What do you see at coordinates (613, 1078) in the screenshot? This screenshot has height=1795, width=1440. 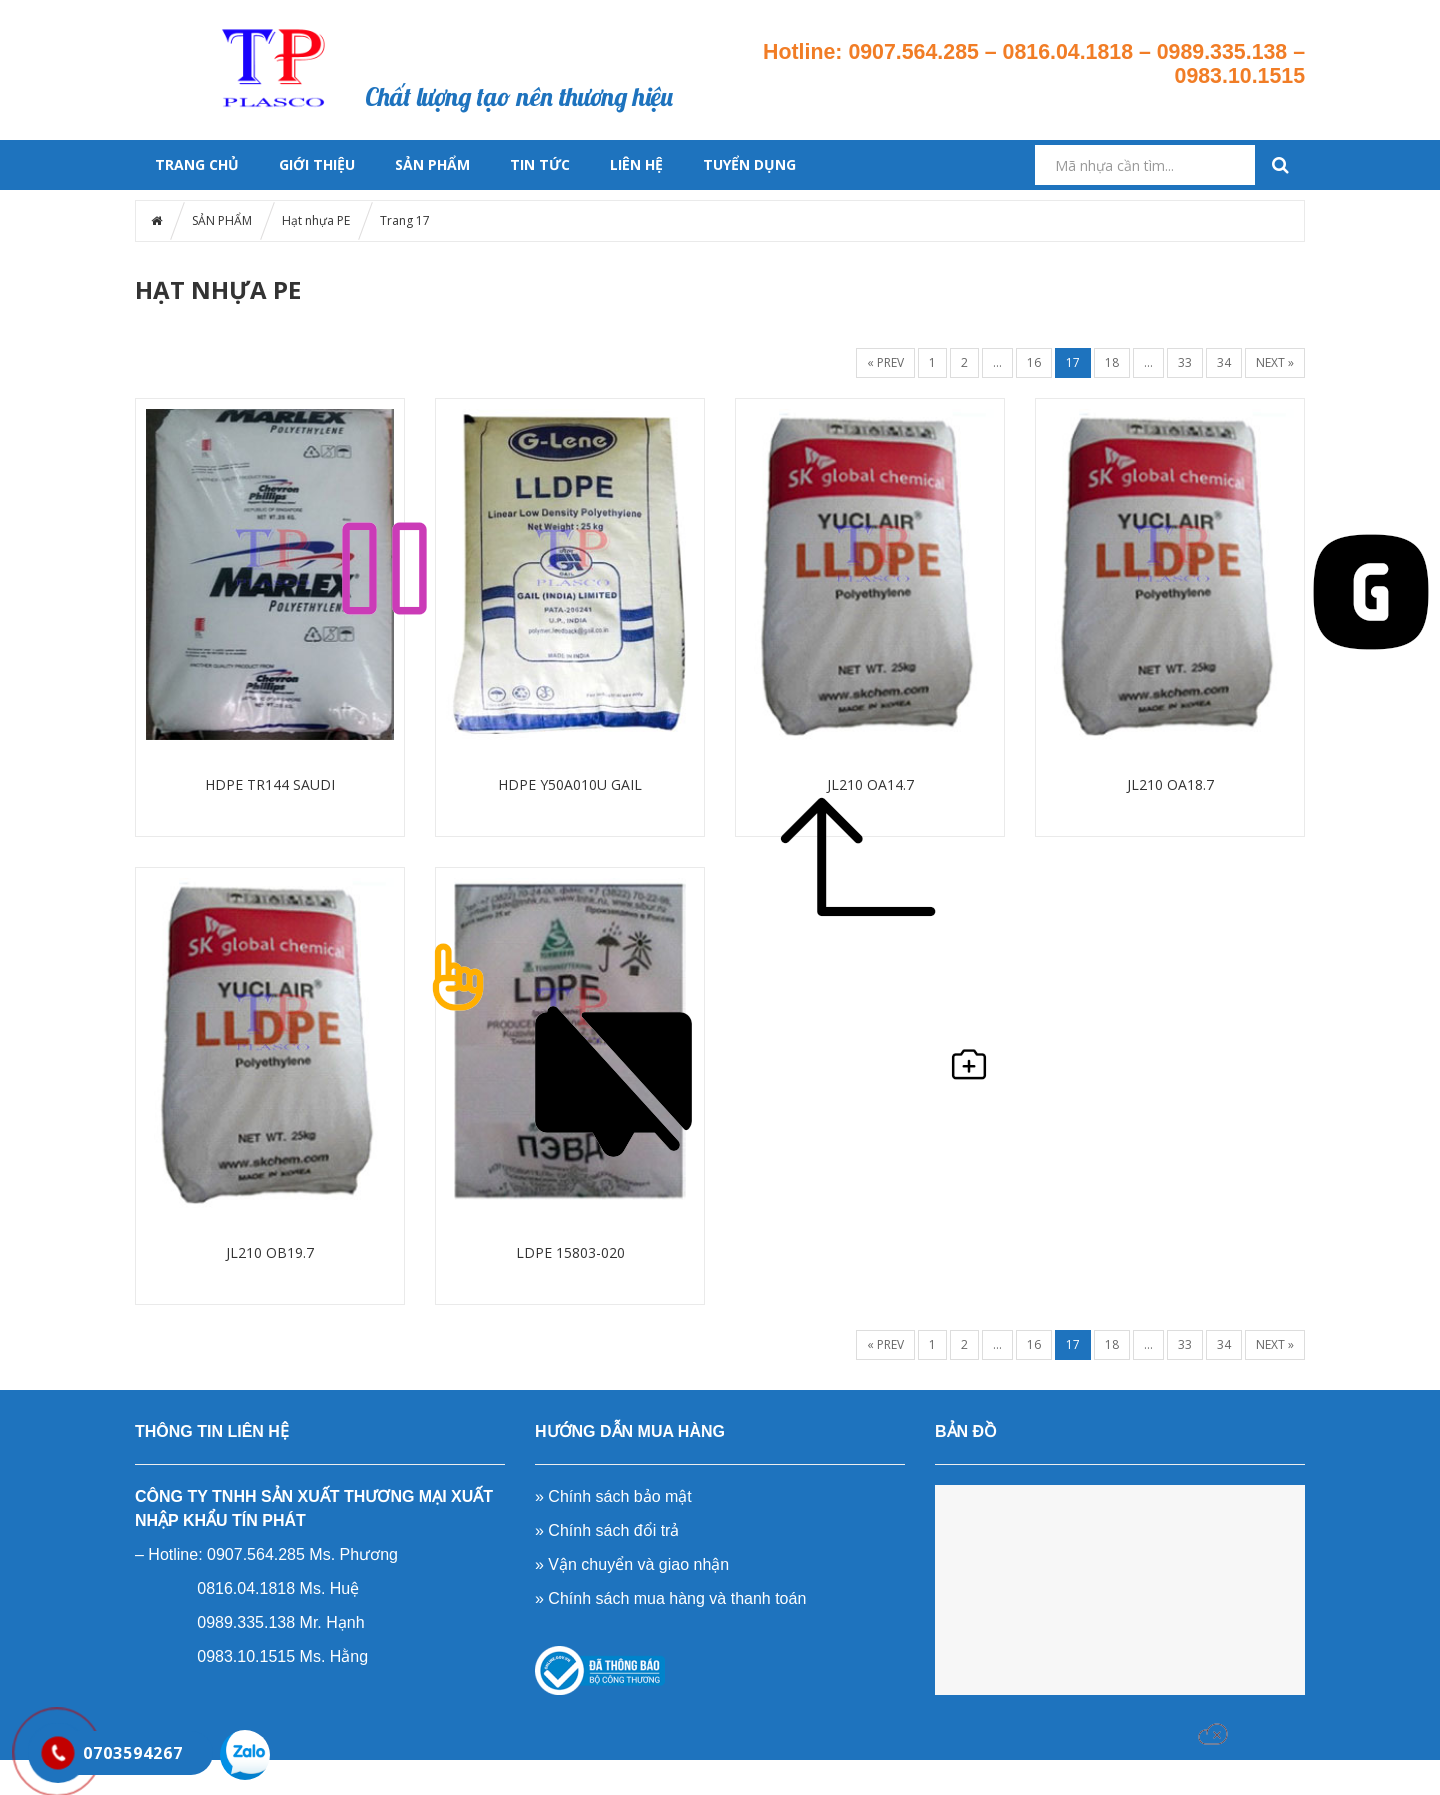 I see `mute or disable chat notifications` at bounding box center [613, 1078].